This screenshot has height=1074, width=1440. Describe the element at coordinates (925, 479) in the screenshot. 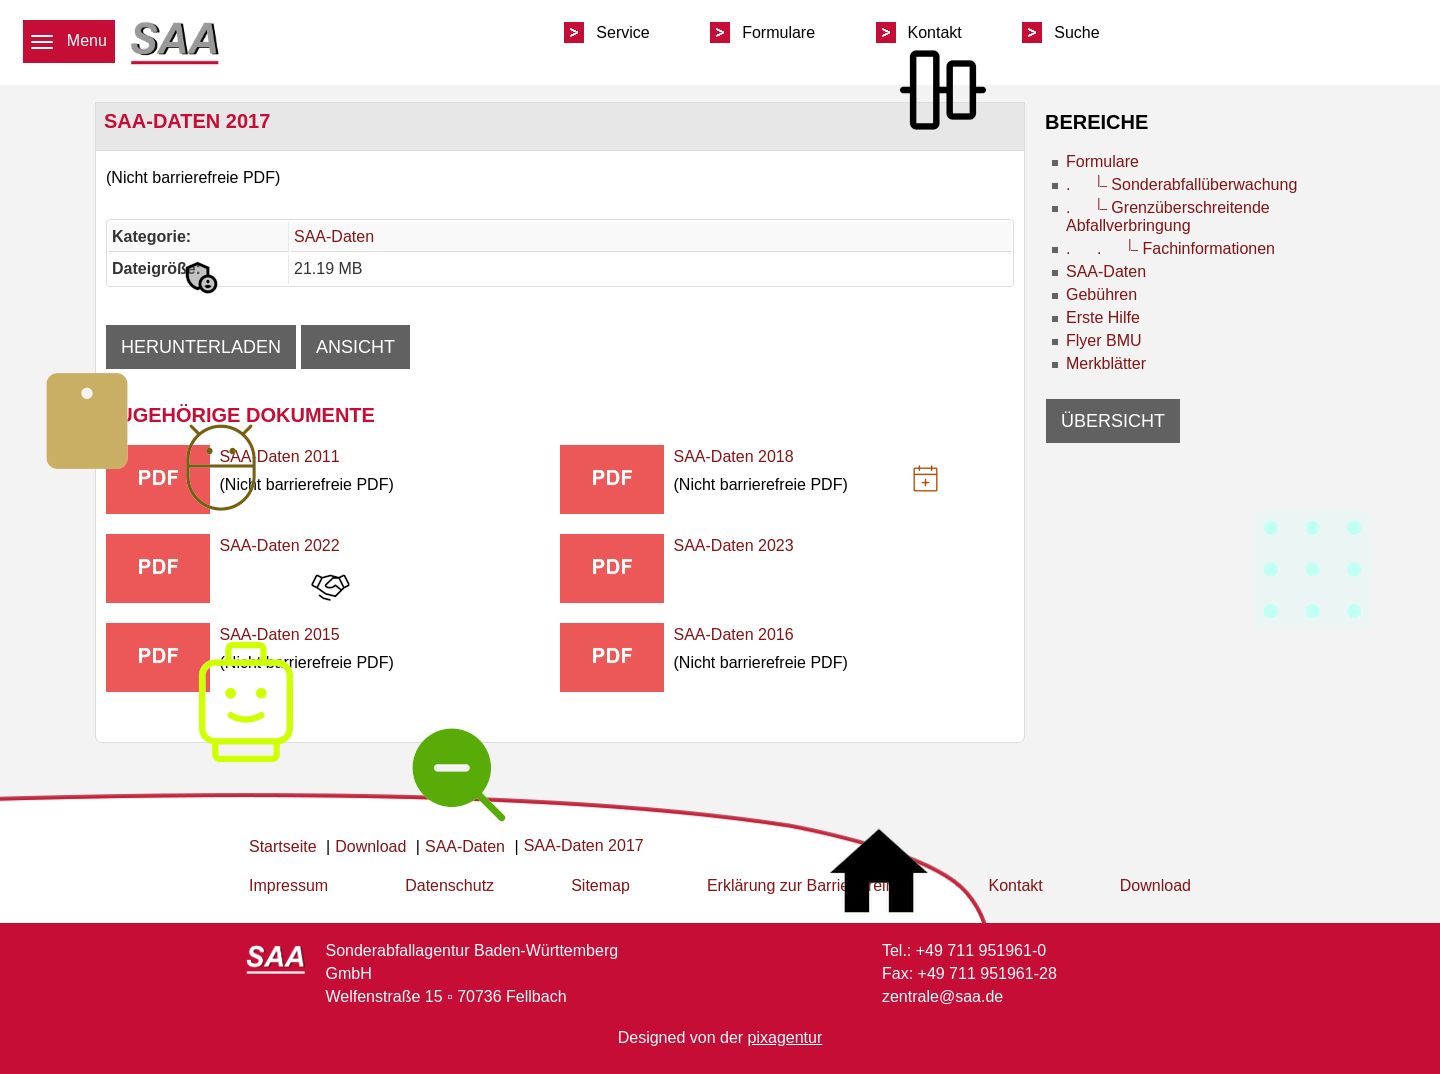

I see `add a new calendar event` at that location.